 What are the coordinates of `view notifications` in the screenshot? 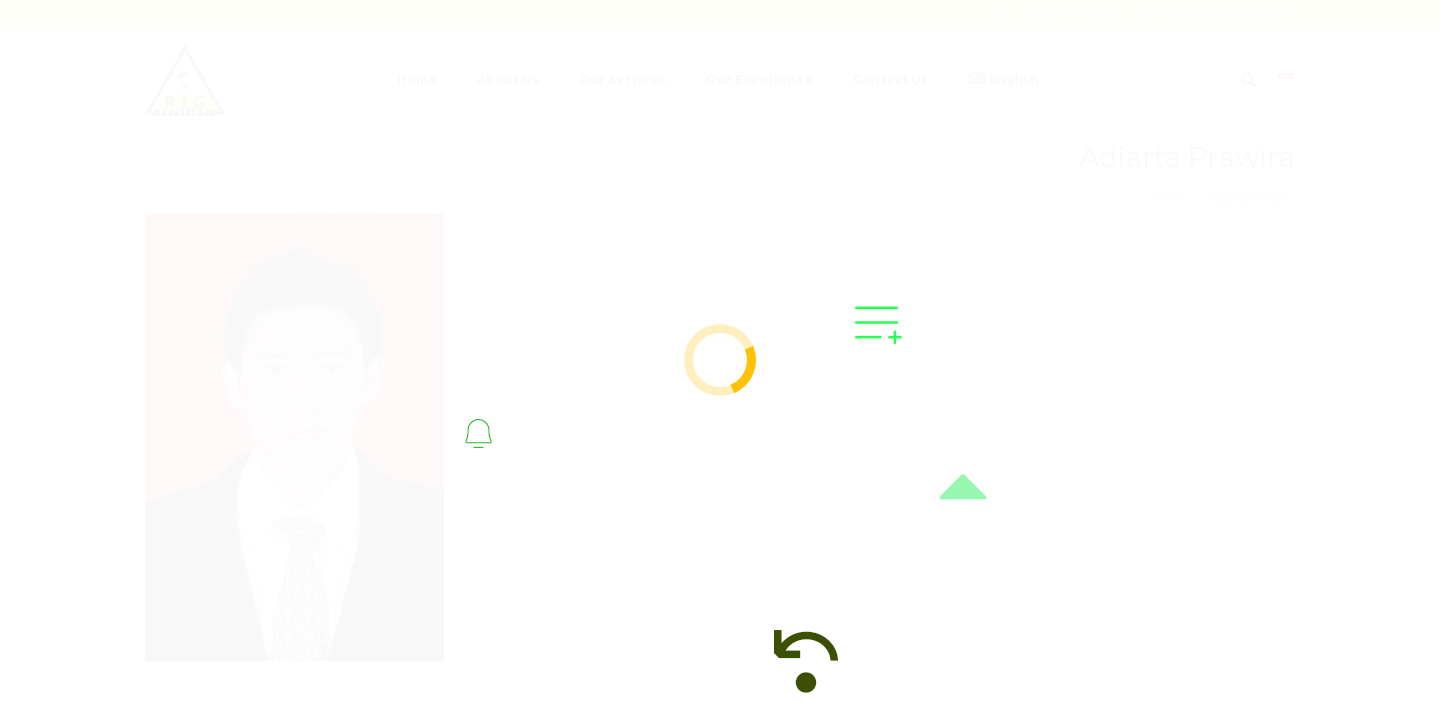 It's located at (478, 433).